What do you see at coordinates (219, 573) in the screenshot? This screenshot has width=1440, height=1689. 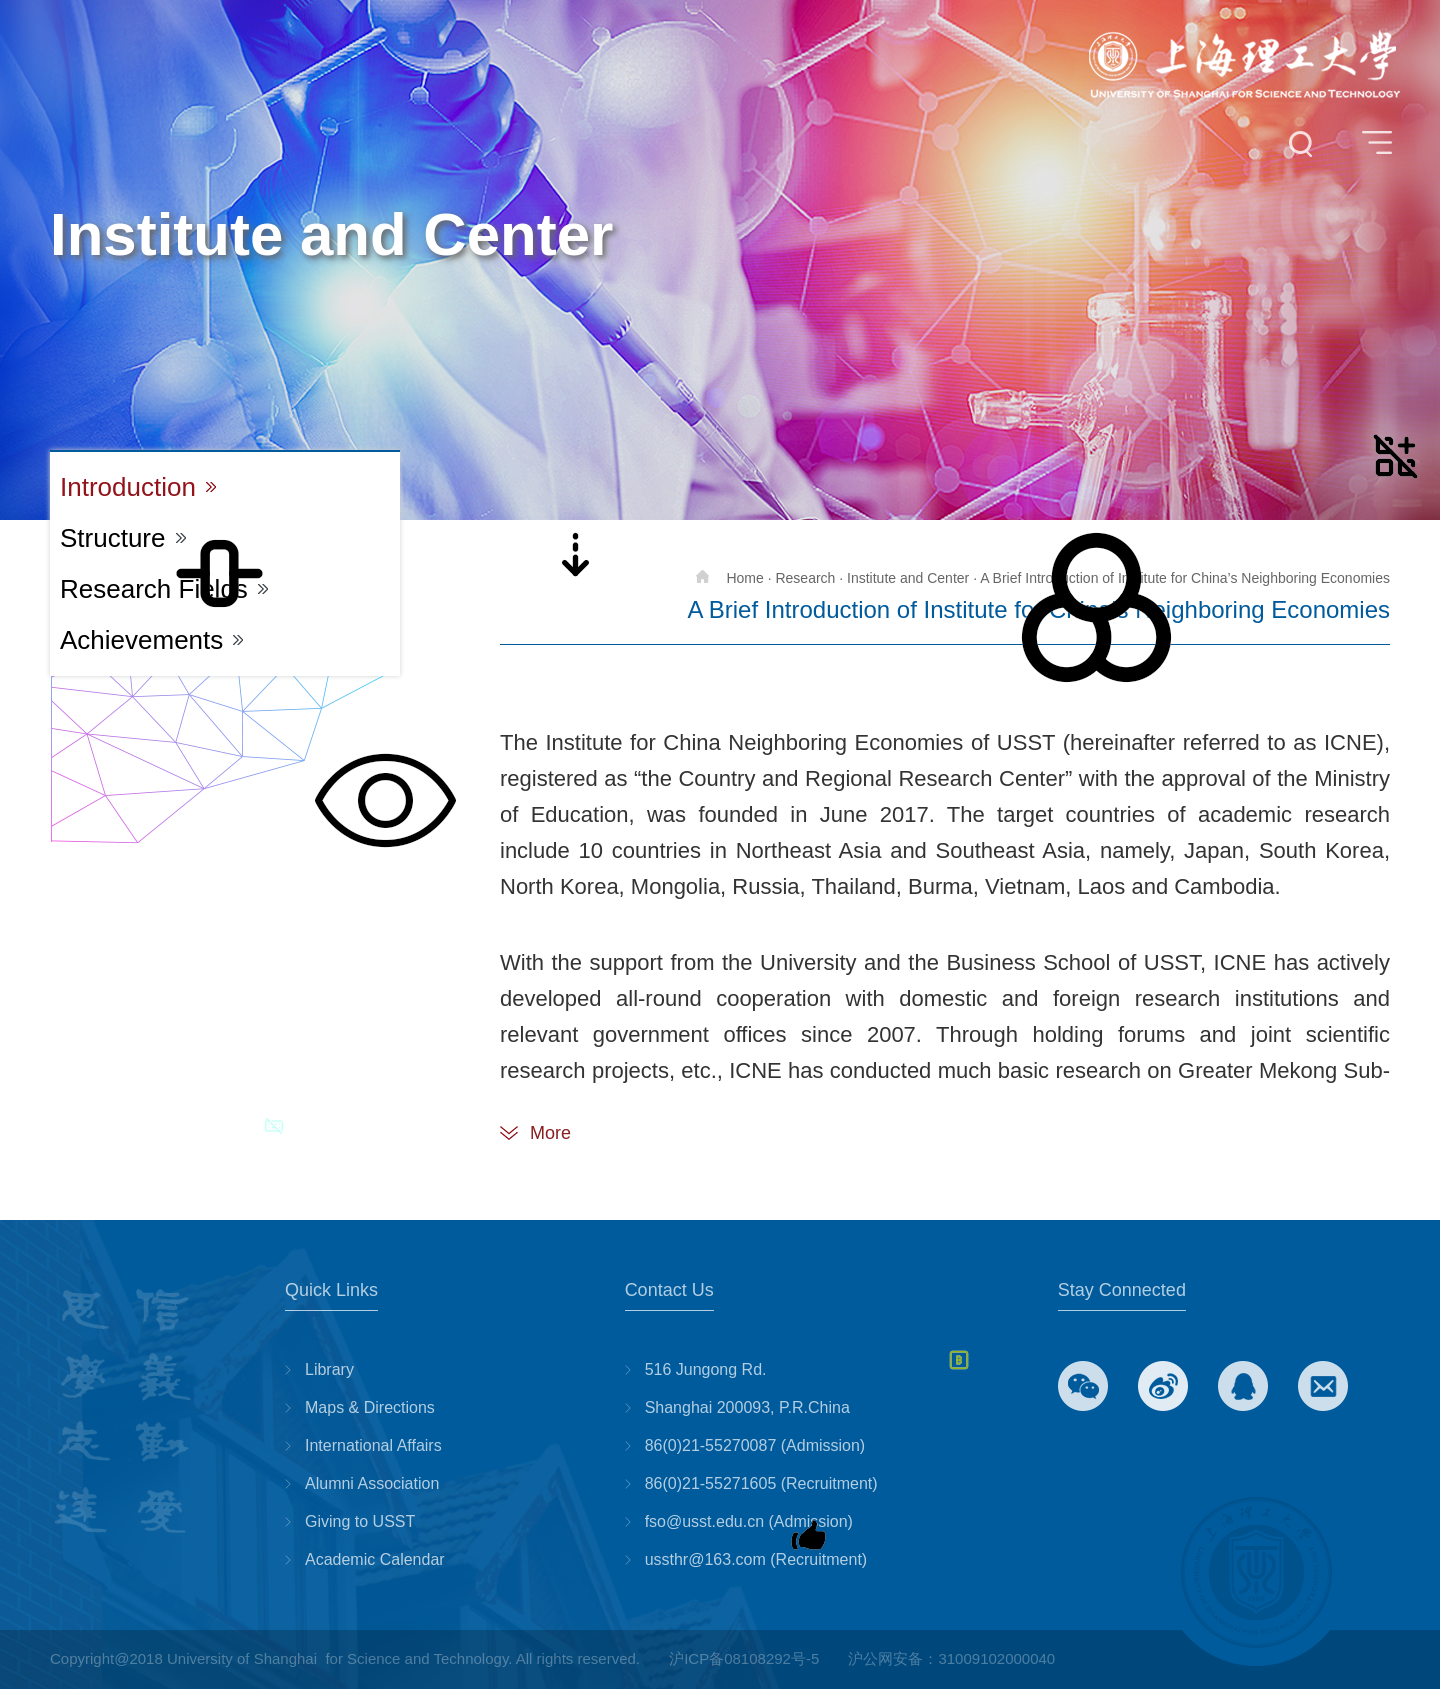 I see `align selected element to vertical center` at bounding box center [219, 573].